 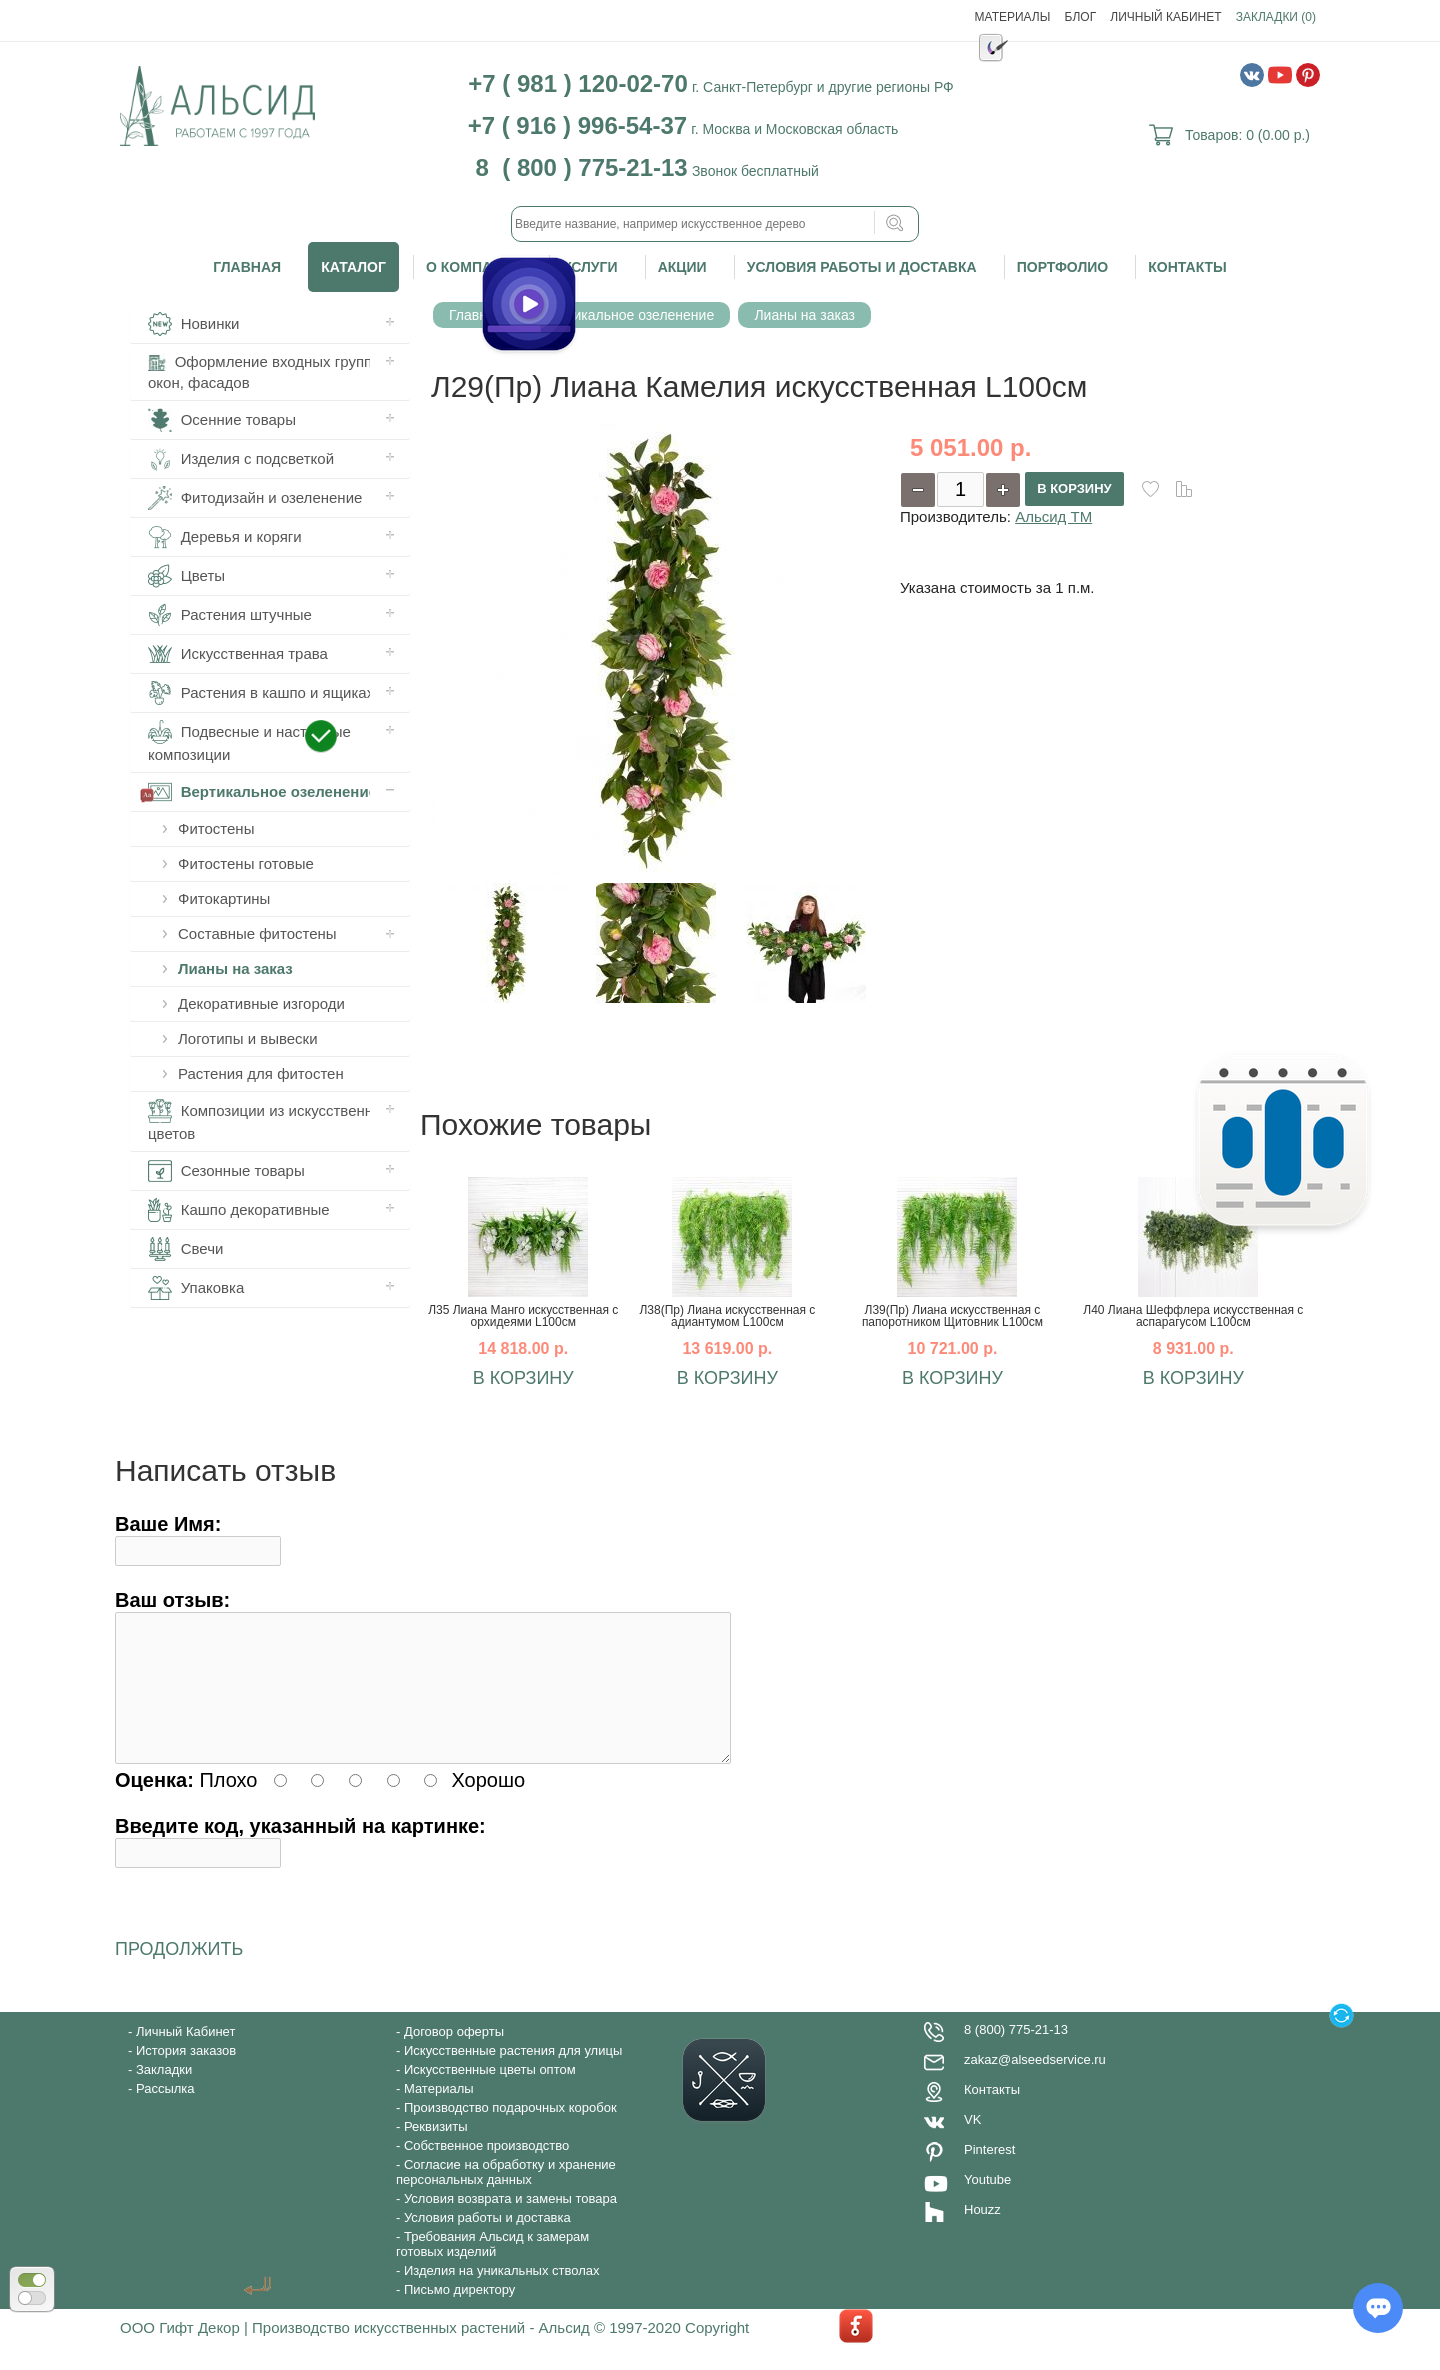 What do you see at coordinates (32, 2289) in the screenshot?
I see `open desktop preferences or settings` at bounding box center [32, 2289].